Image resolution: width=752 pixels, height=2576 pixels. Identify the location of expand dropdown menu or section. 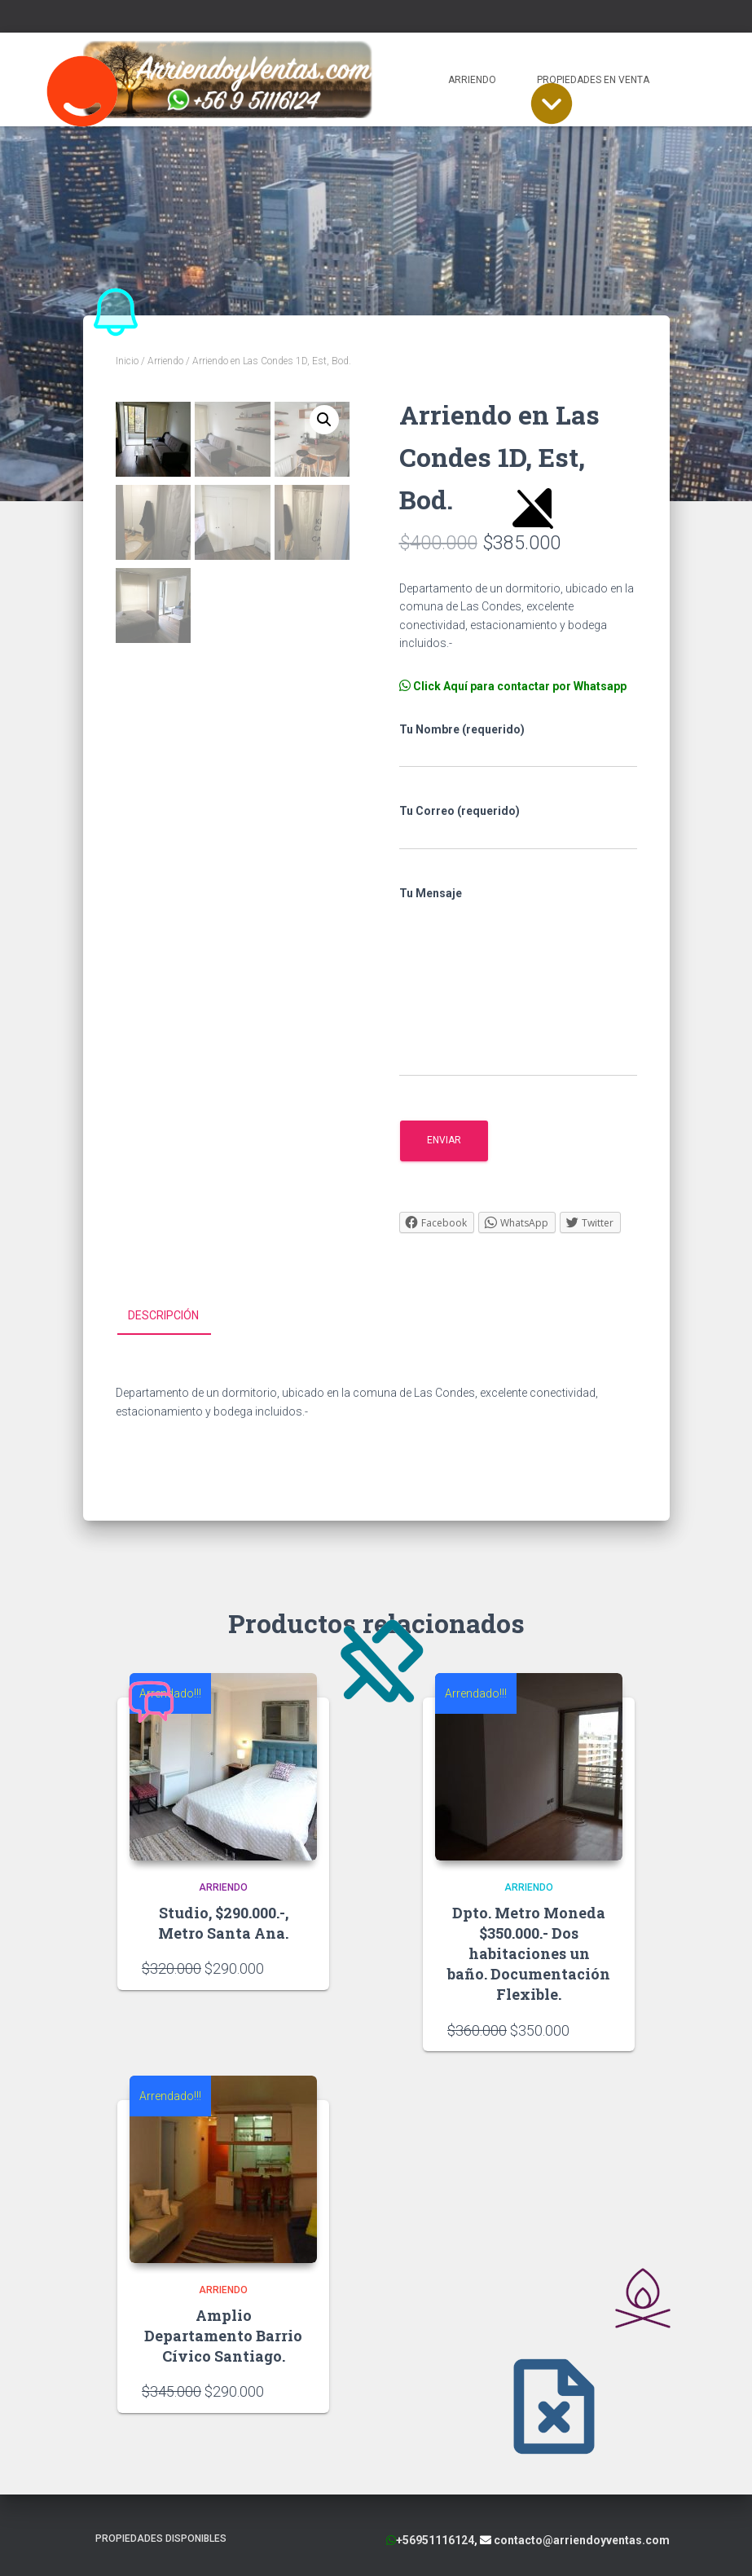
(552, 103).